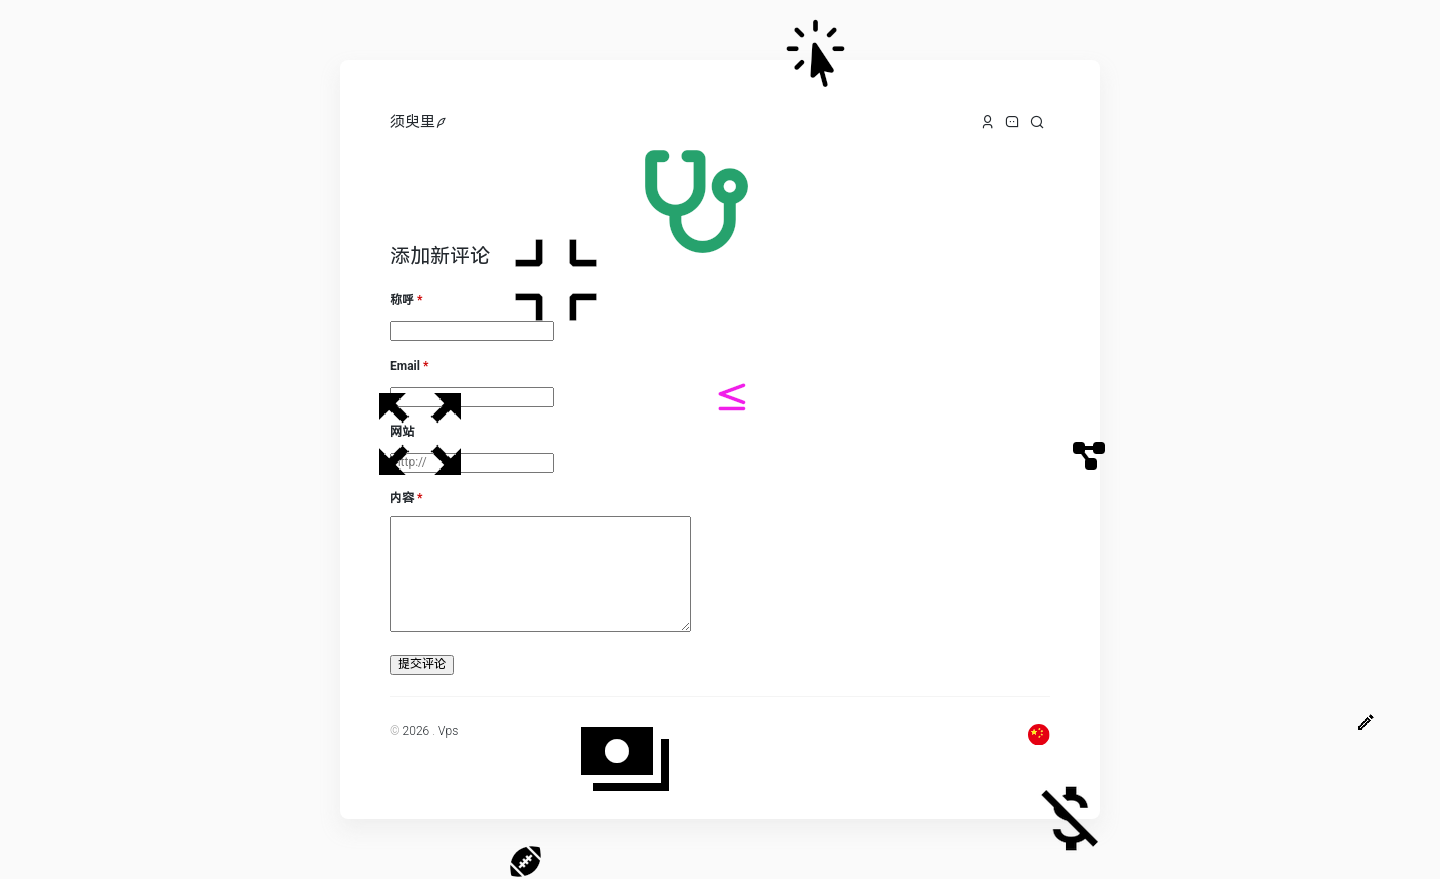 This screenshot has height=879, width=1440. Describe the element at coordinates (525, 861) in the screenshot. I see `view american football scores or content` at that location.